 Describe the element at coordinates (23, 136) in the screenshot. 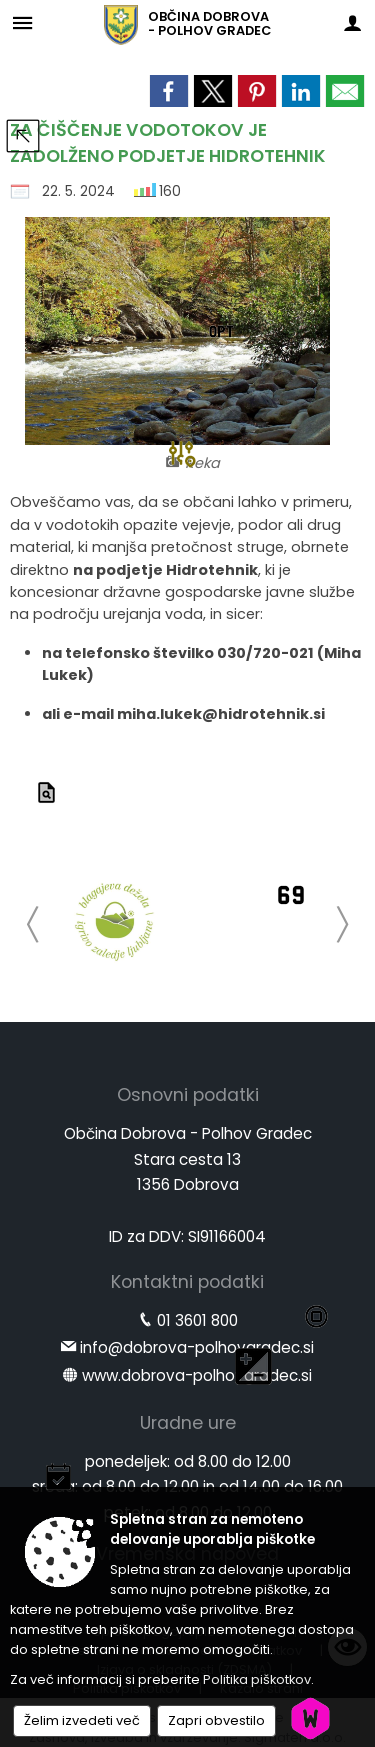

I see `navigate to previous or parent section` at that location.